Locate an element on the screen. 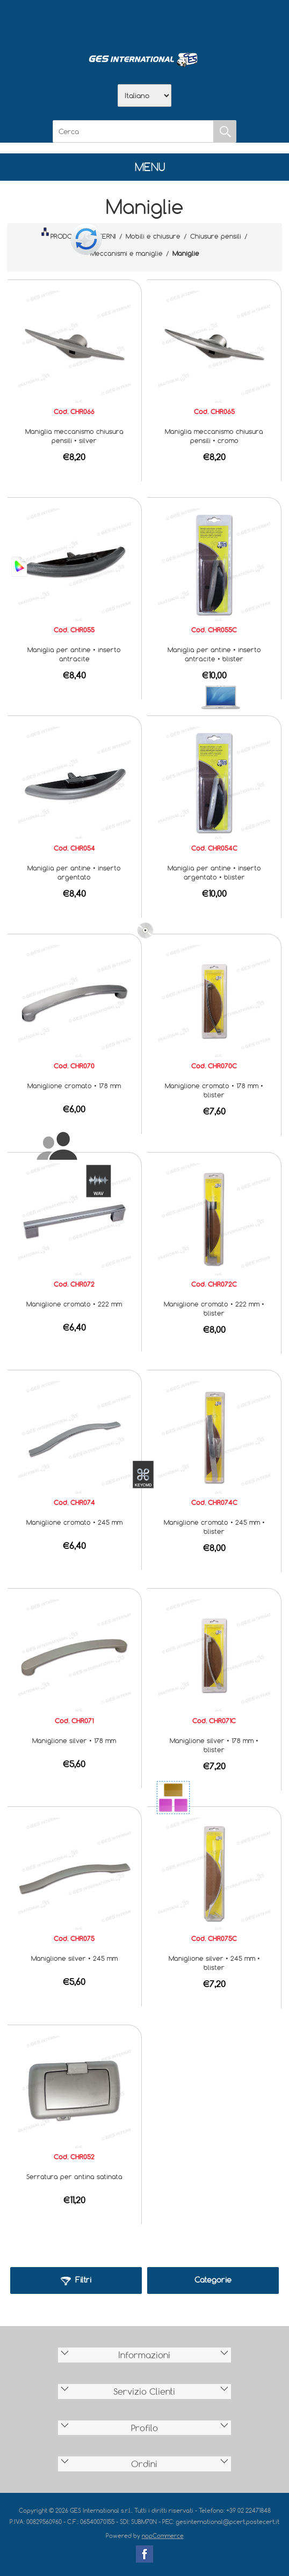  select all items in the current view is located at coordinates (173, 1797).